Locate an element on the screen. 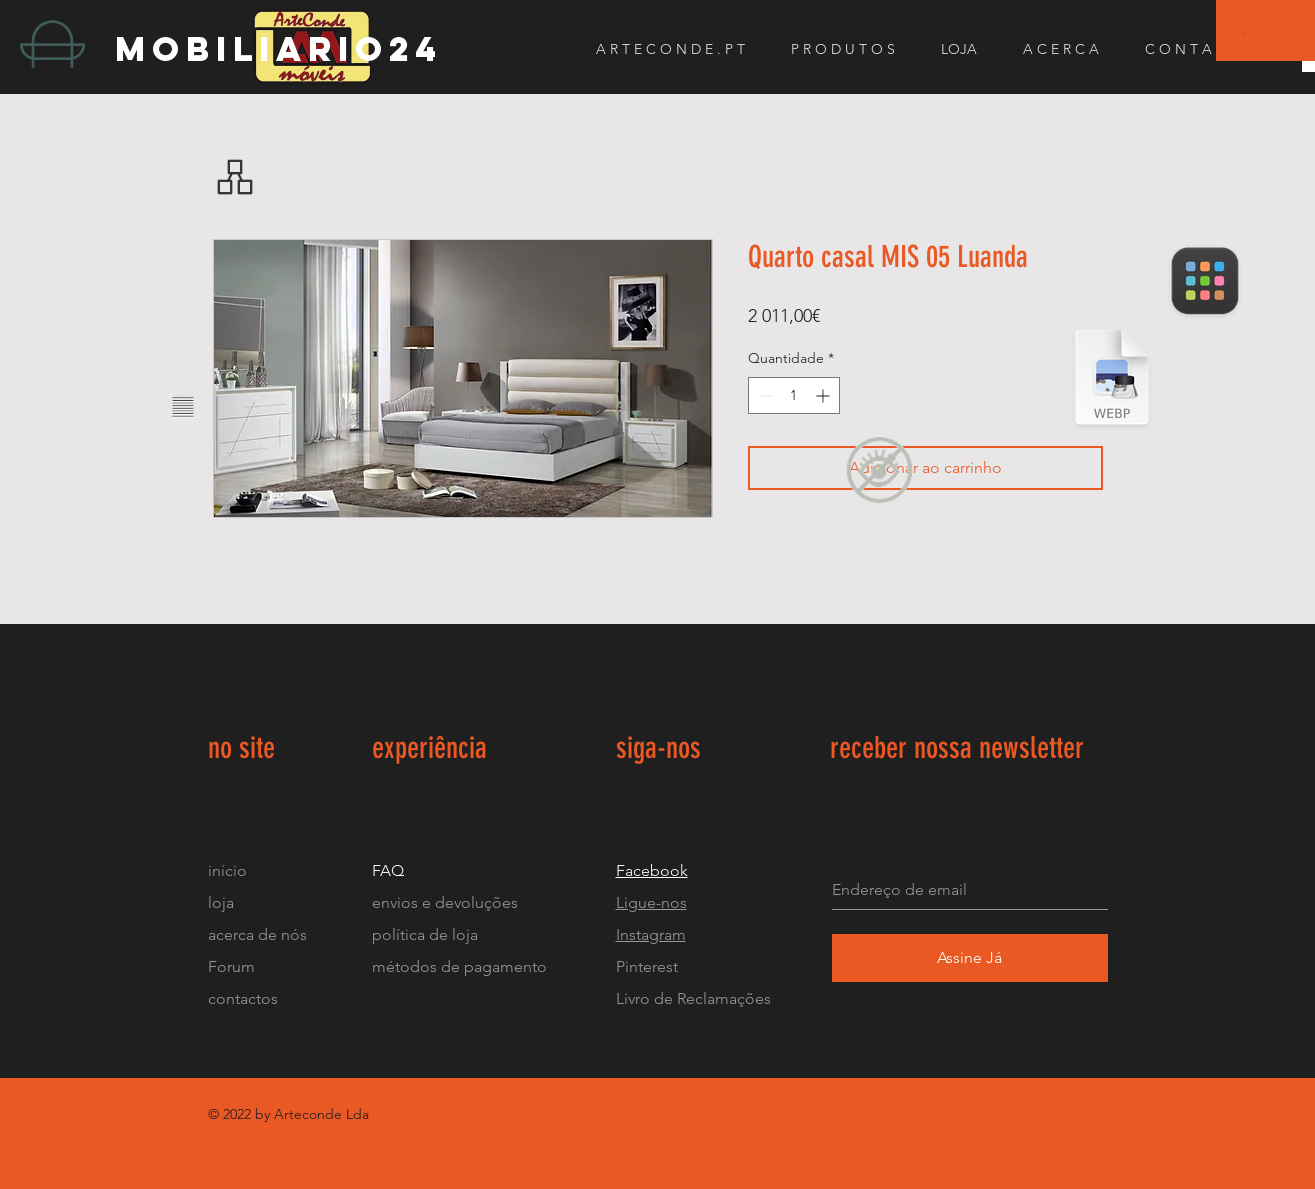  customize desktop icon appearance and arrangement is located at coordinates (1205, 282).